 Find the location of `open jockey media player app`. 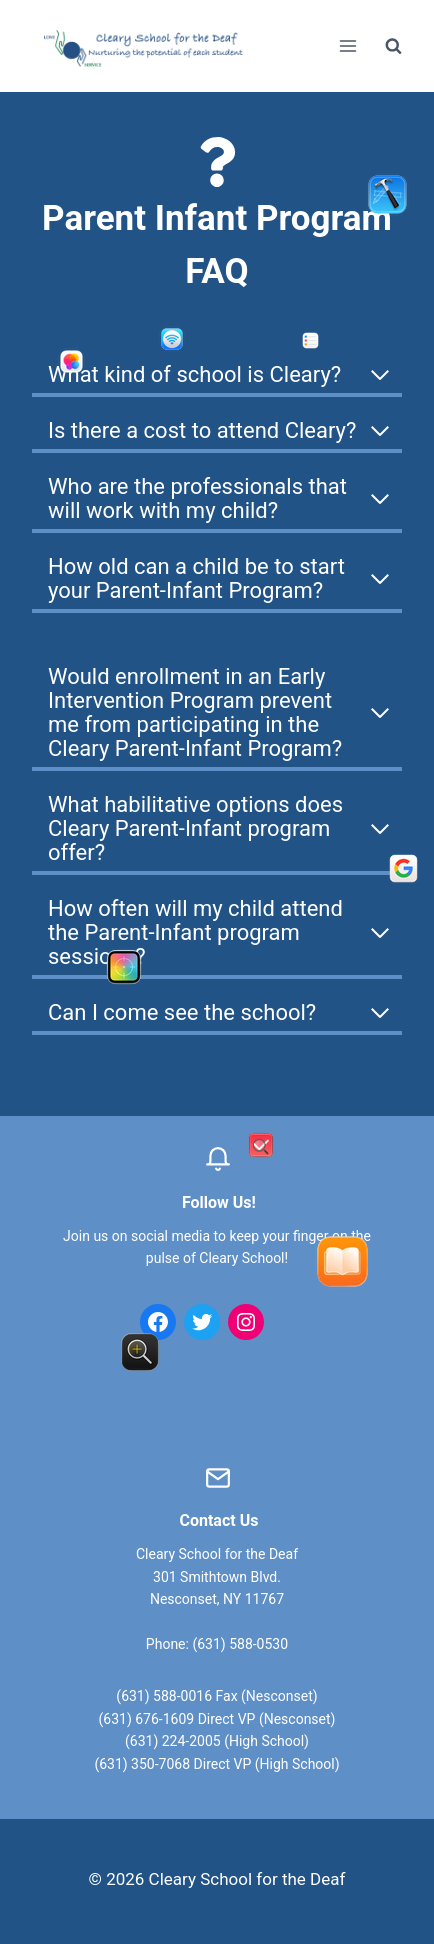

open jockey media player app is located at coordinates (387, 194).